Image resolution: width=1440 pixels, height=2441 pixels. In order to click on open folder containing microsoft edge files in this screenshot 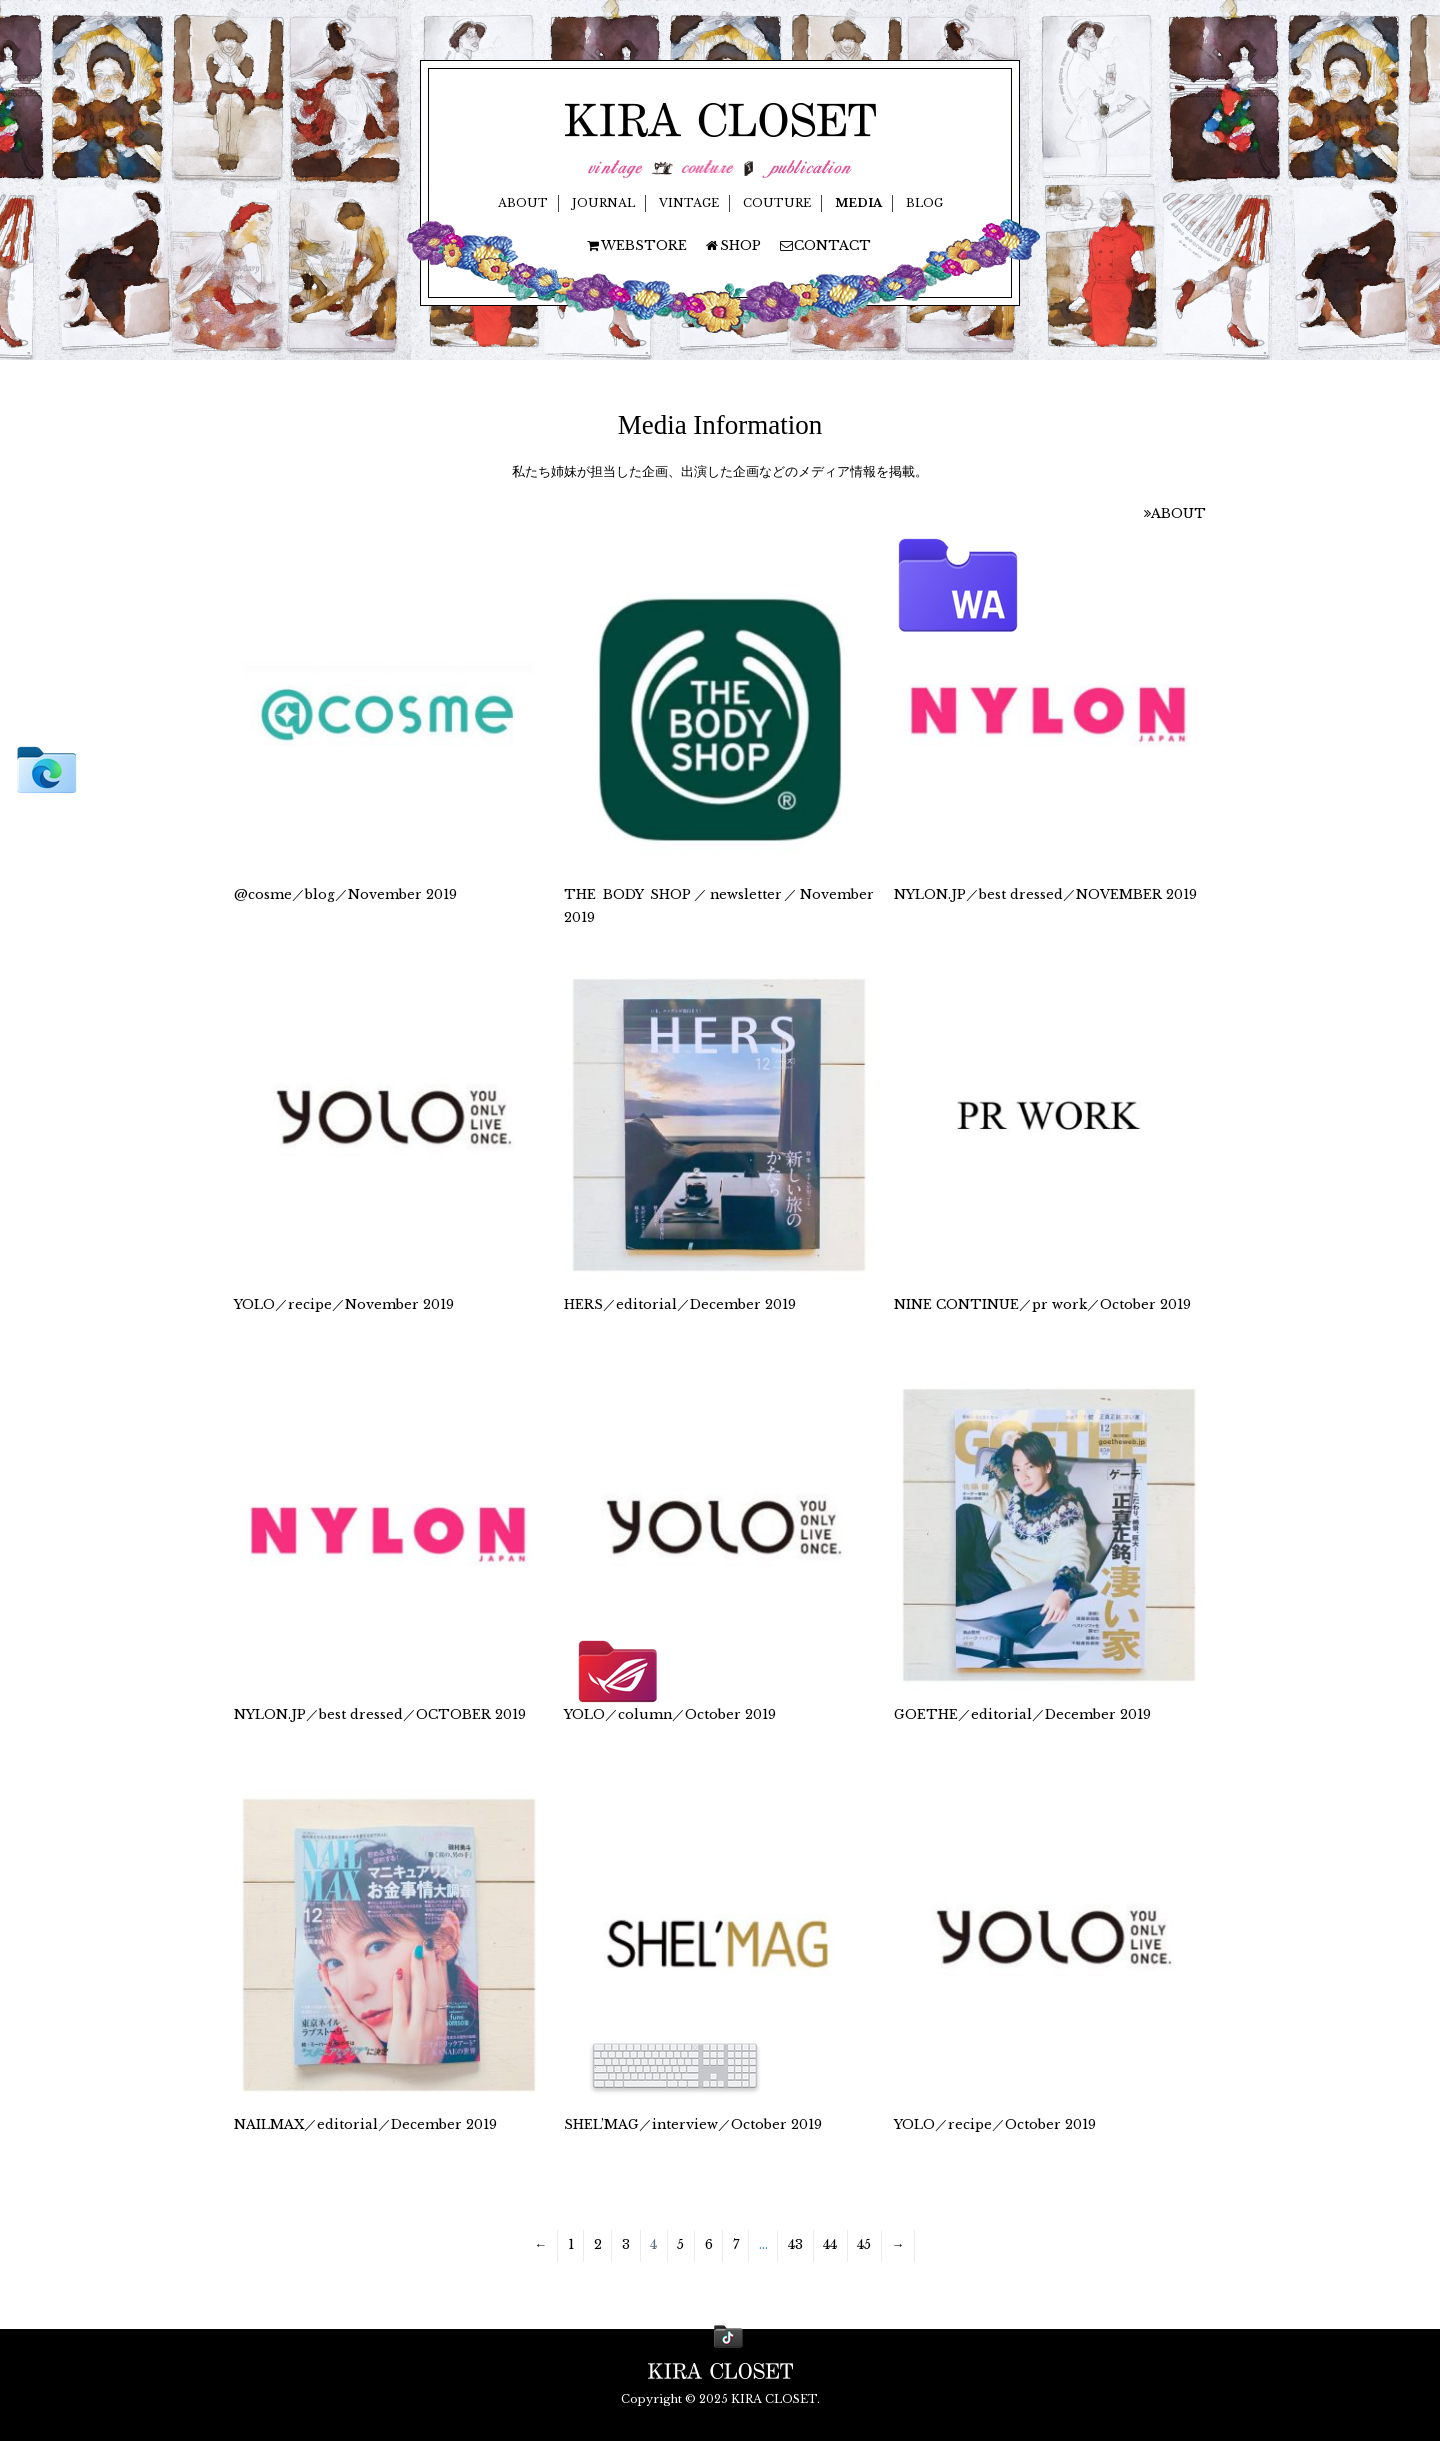, I will do `click(46, 771)`.